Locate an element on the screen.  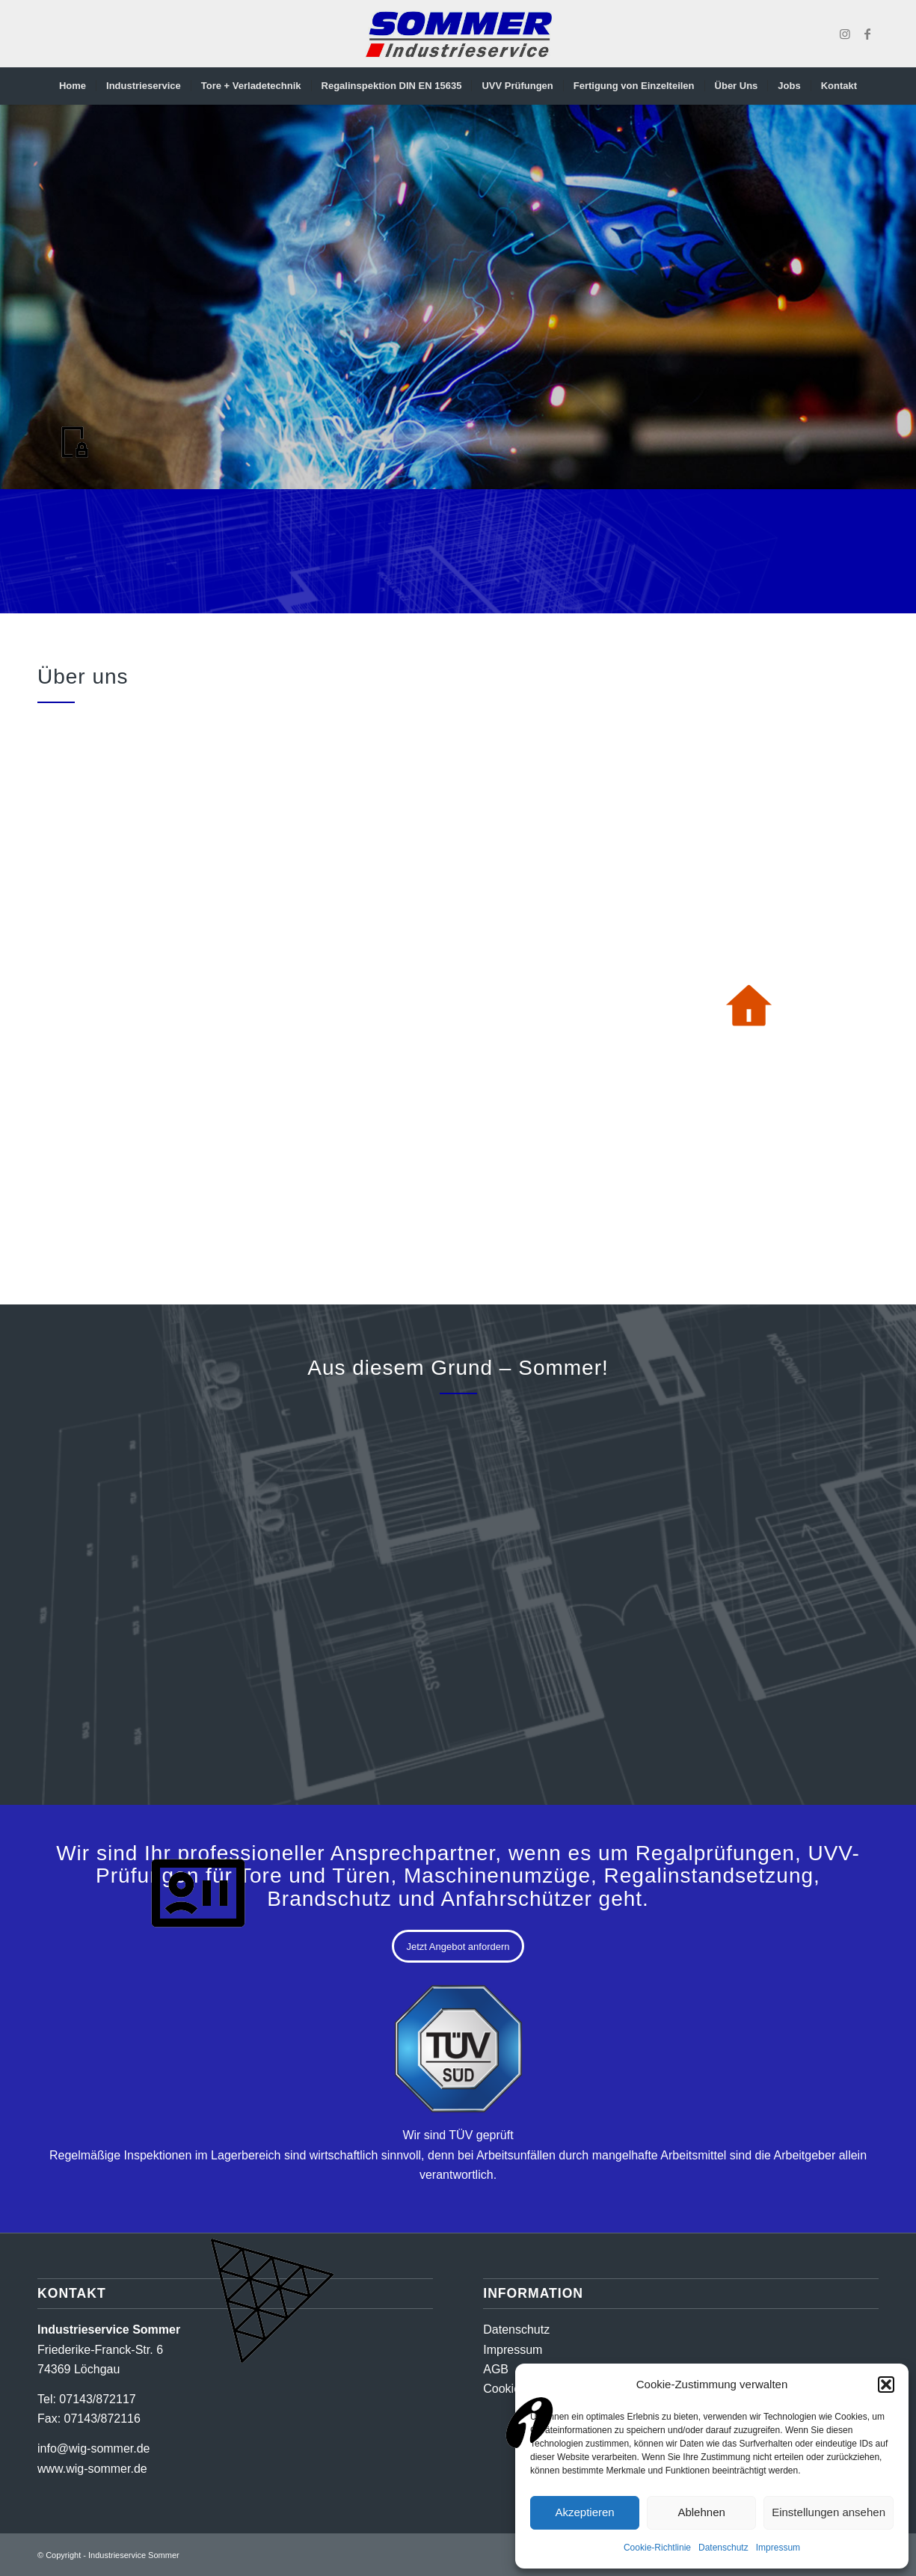
three.js library or project branding is located at coordinates (272, 2301).